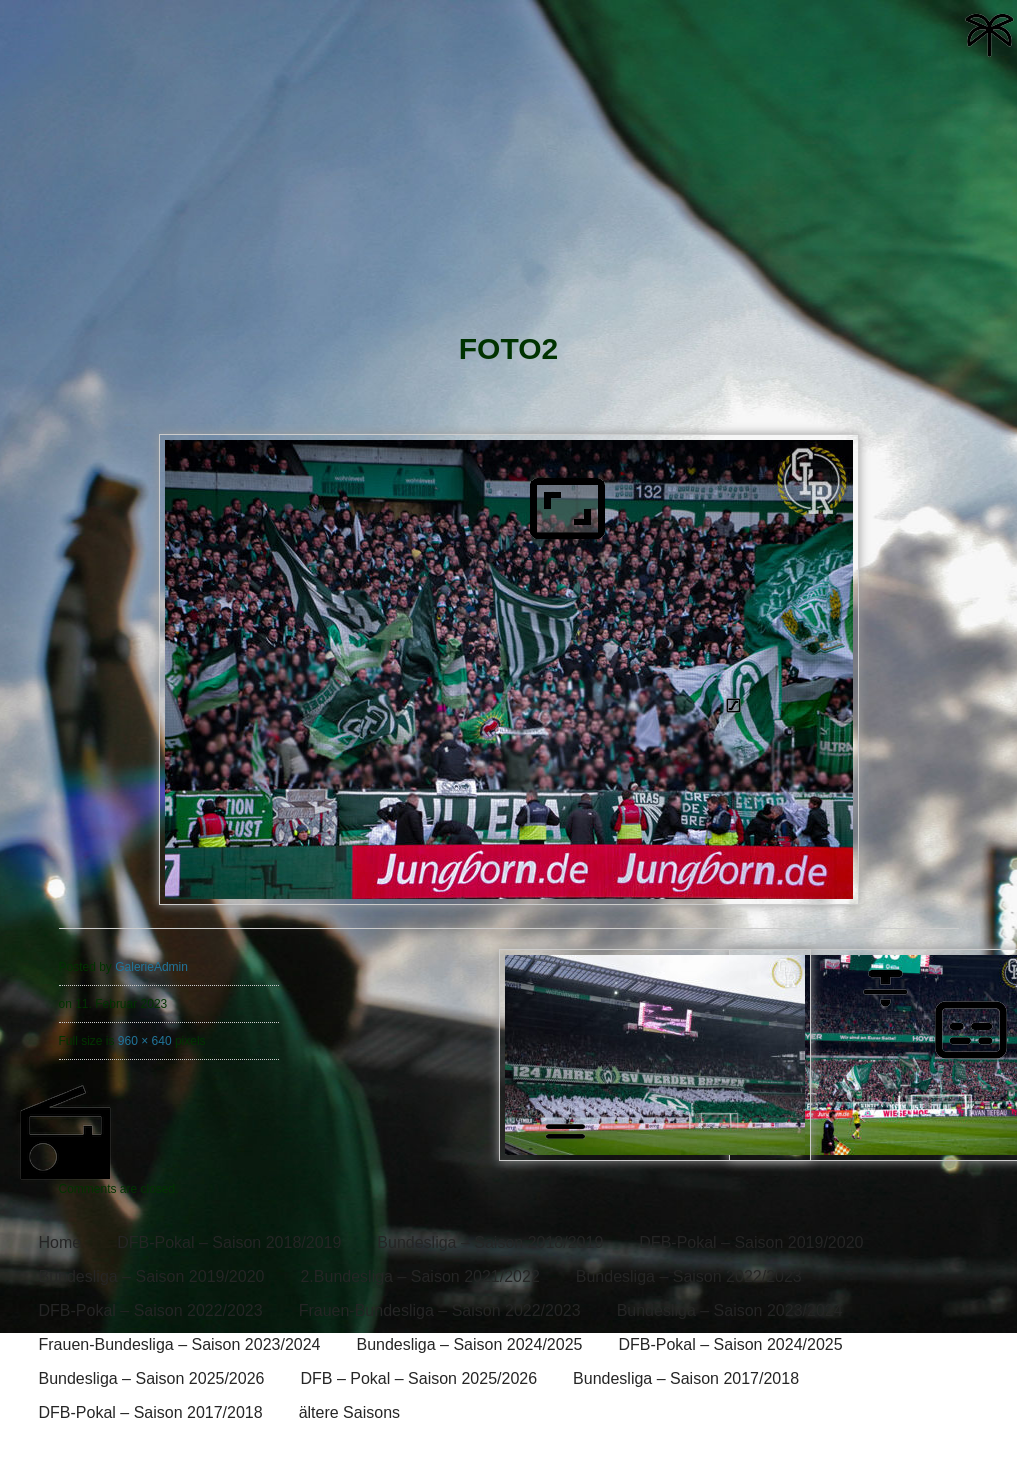 This screenshot has height=1474, width=1017. What do you see at coordinates (65, 1134) in the screenshot?
I see `open radio or audio streaming` at bounding box center [65, 1134].